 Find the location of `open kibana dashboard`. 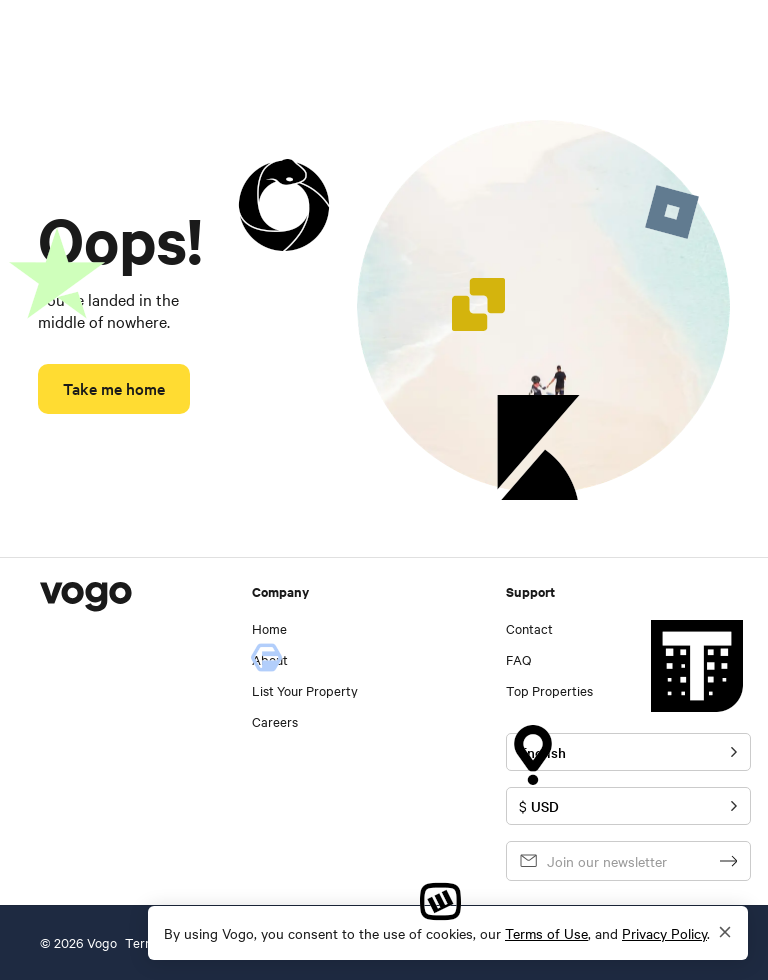

open kibana dashboard is located at coordinates (538, 447).